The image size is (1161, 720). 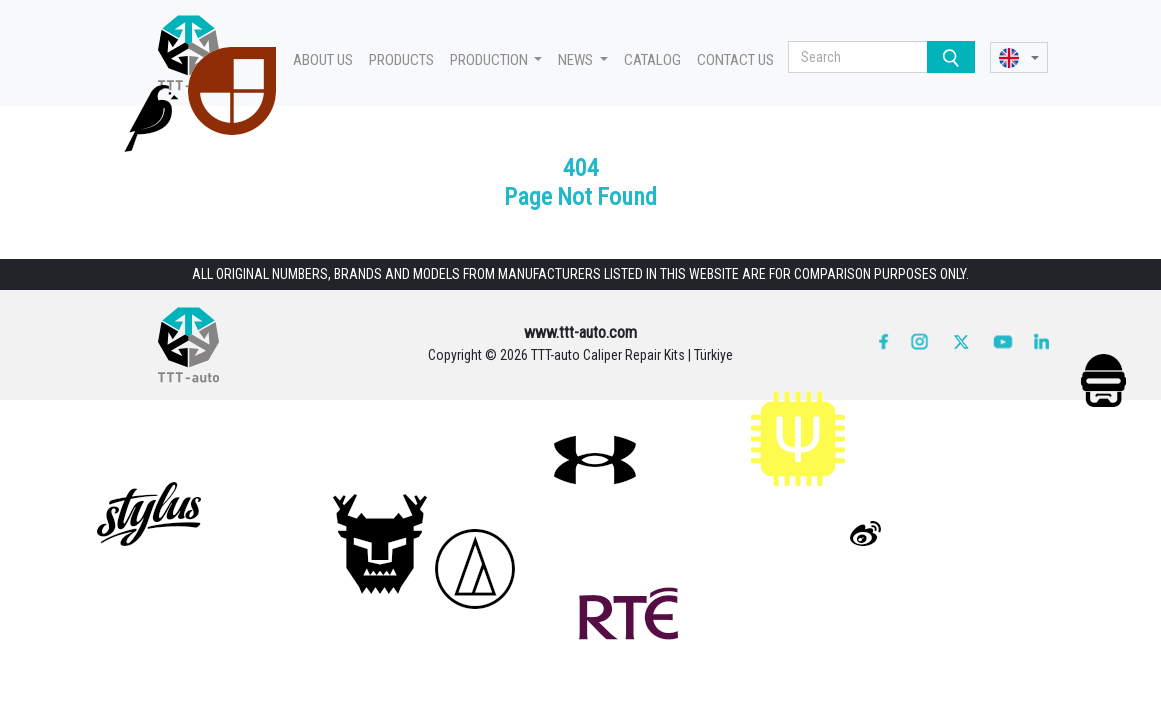 I want to click on open Sina Weibo app, so click(x=865, y=533).